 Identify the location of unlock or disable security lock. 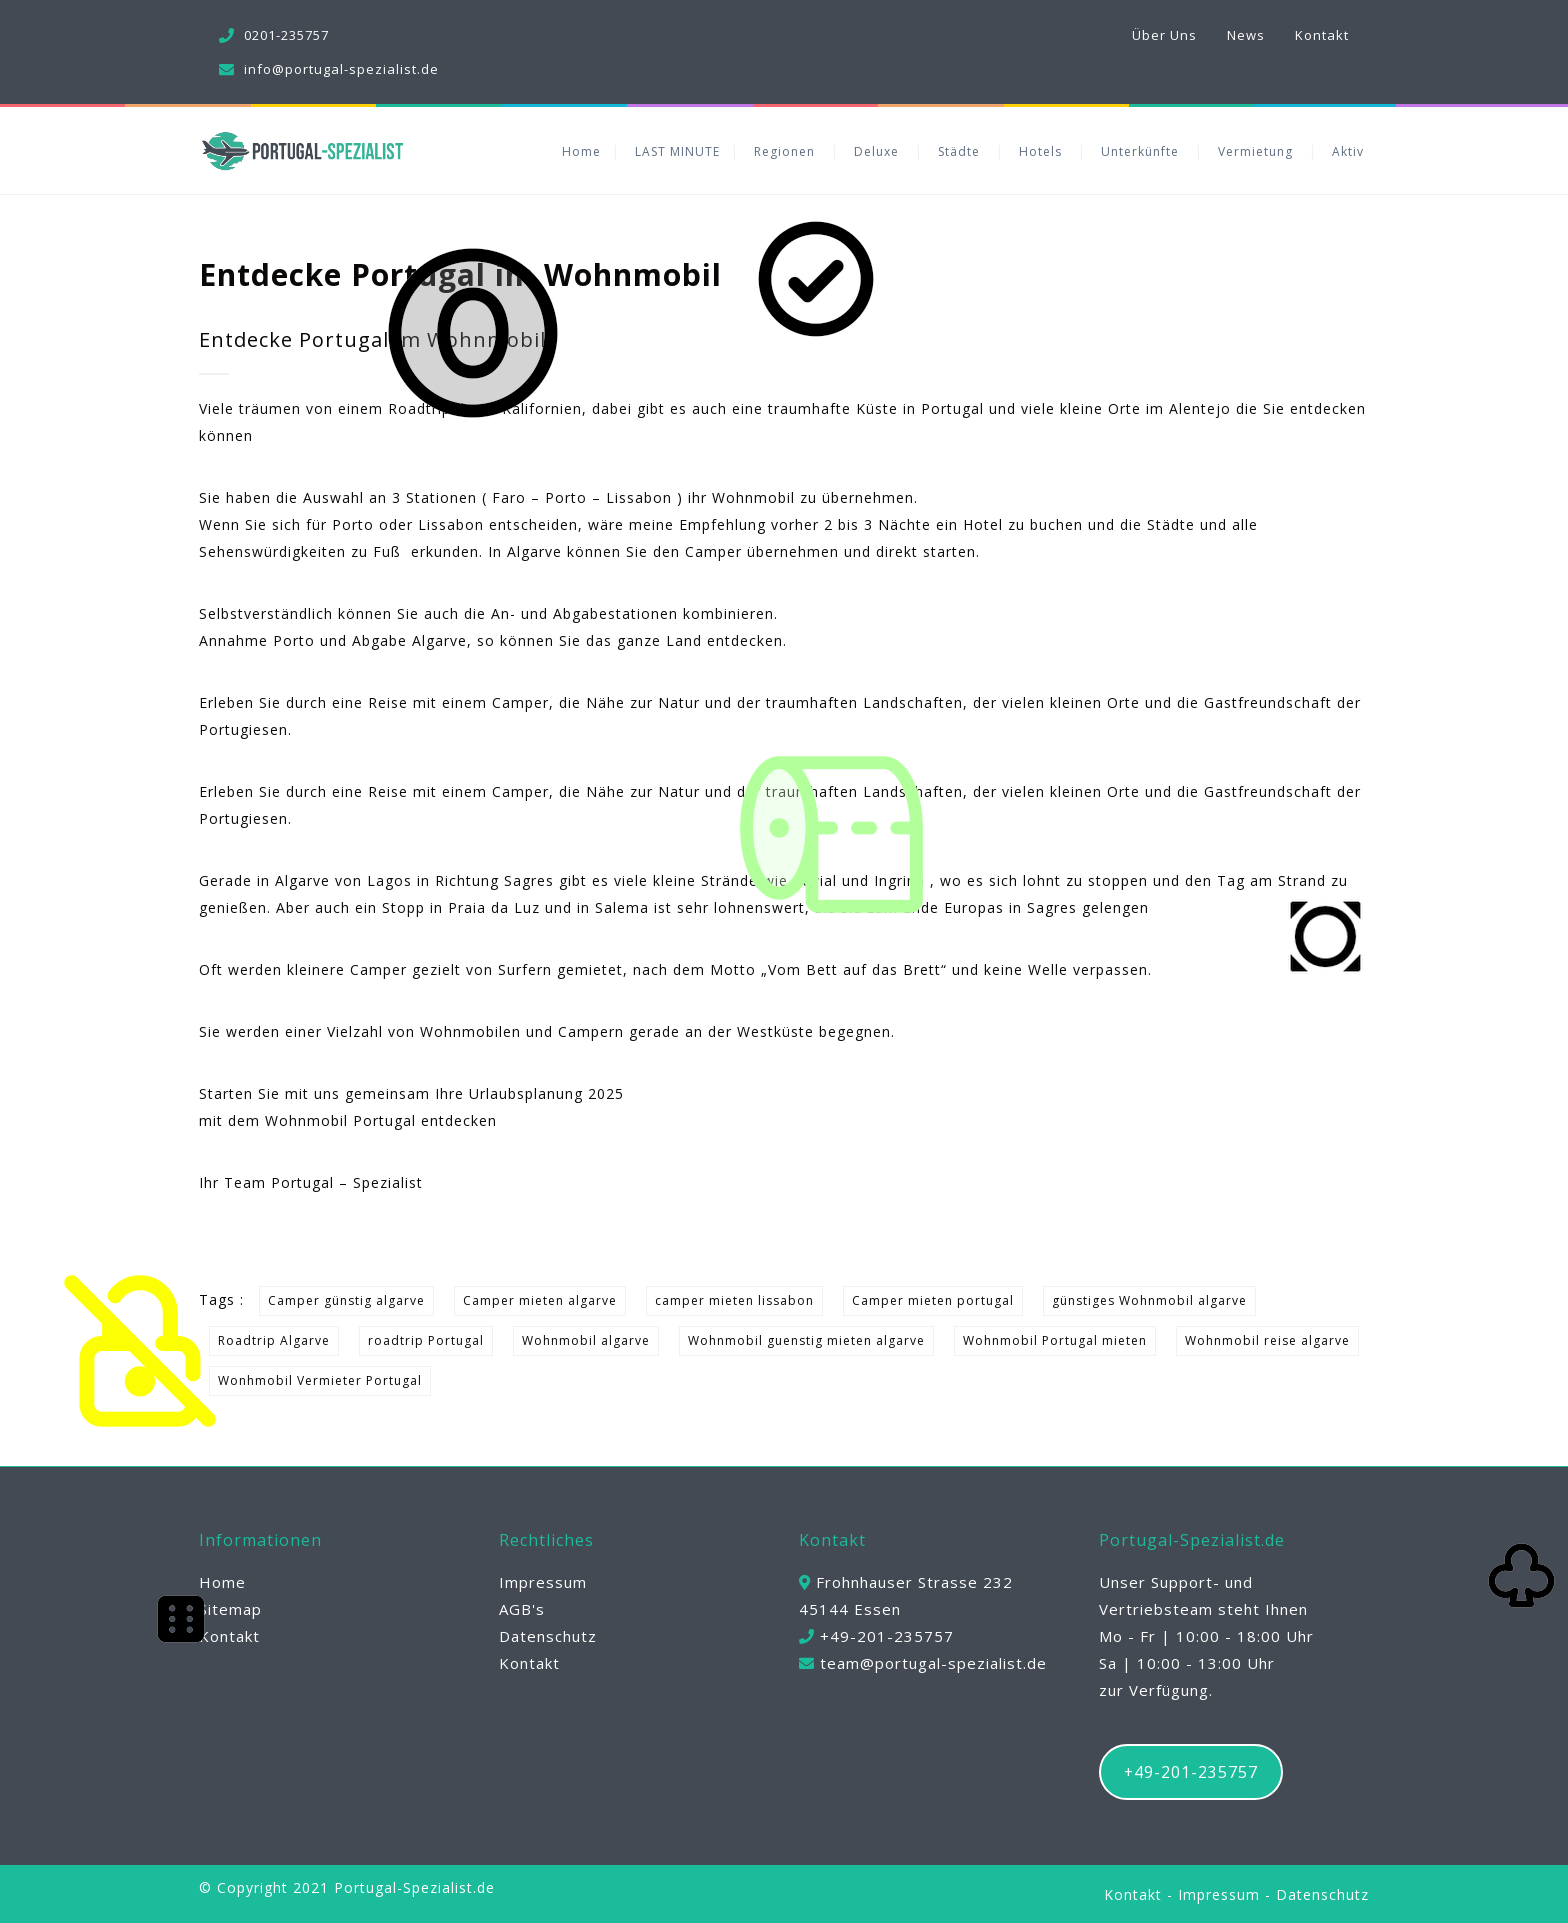
(140, 1351).